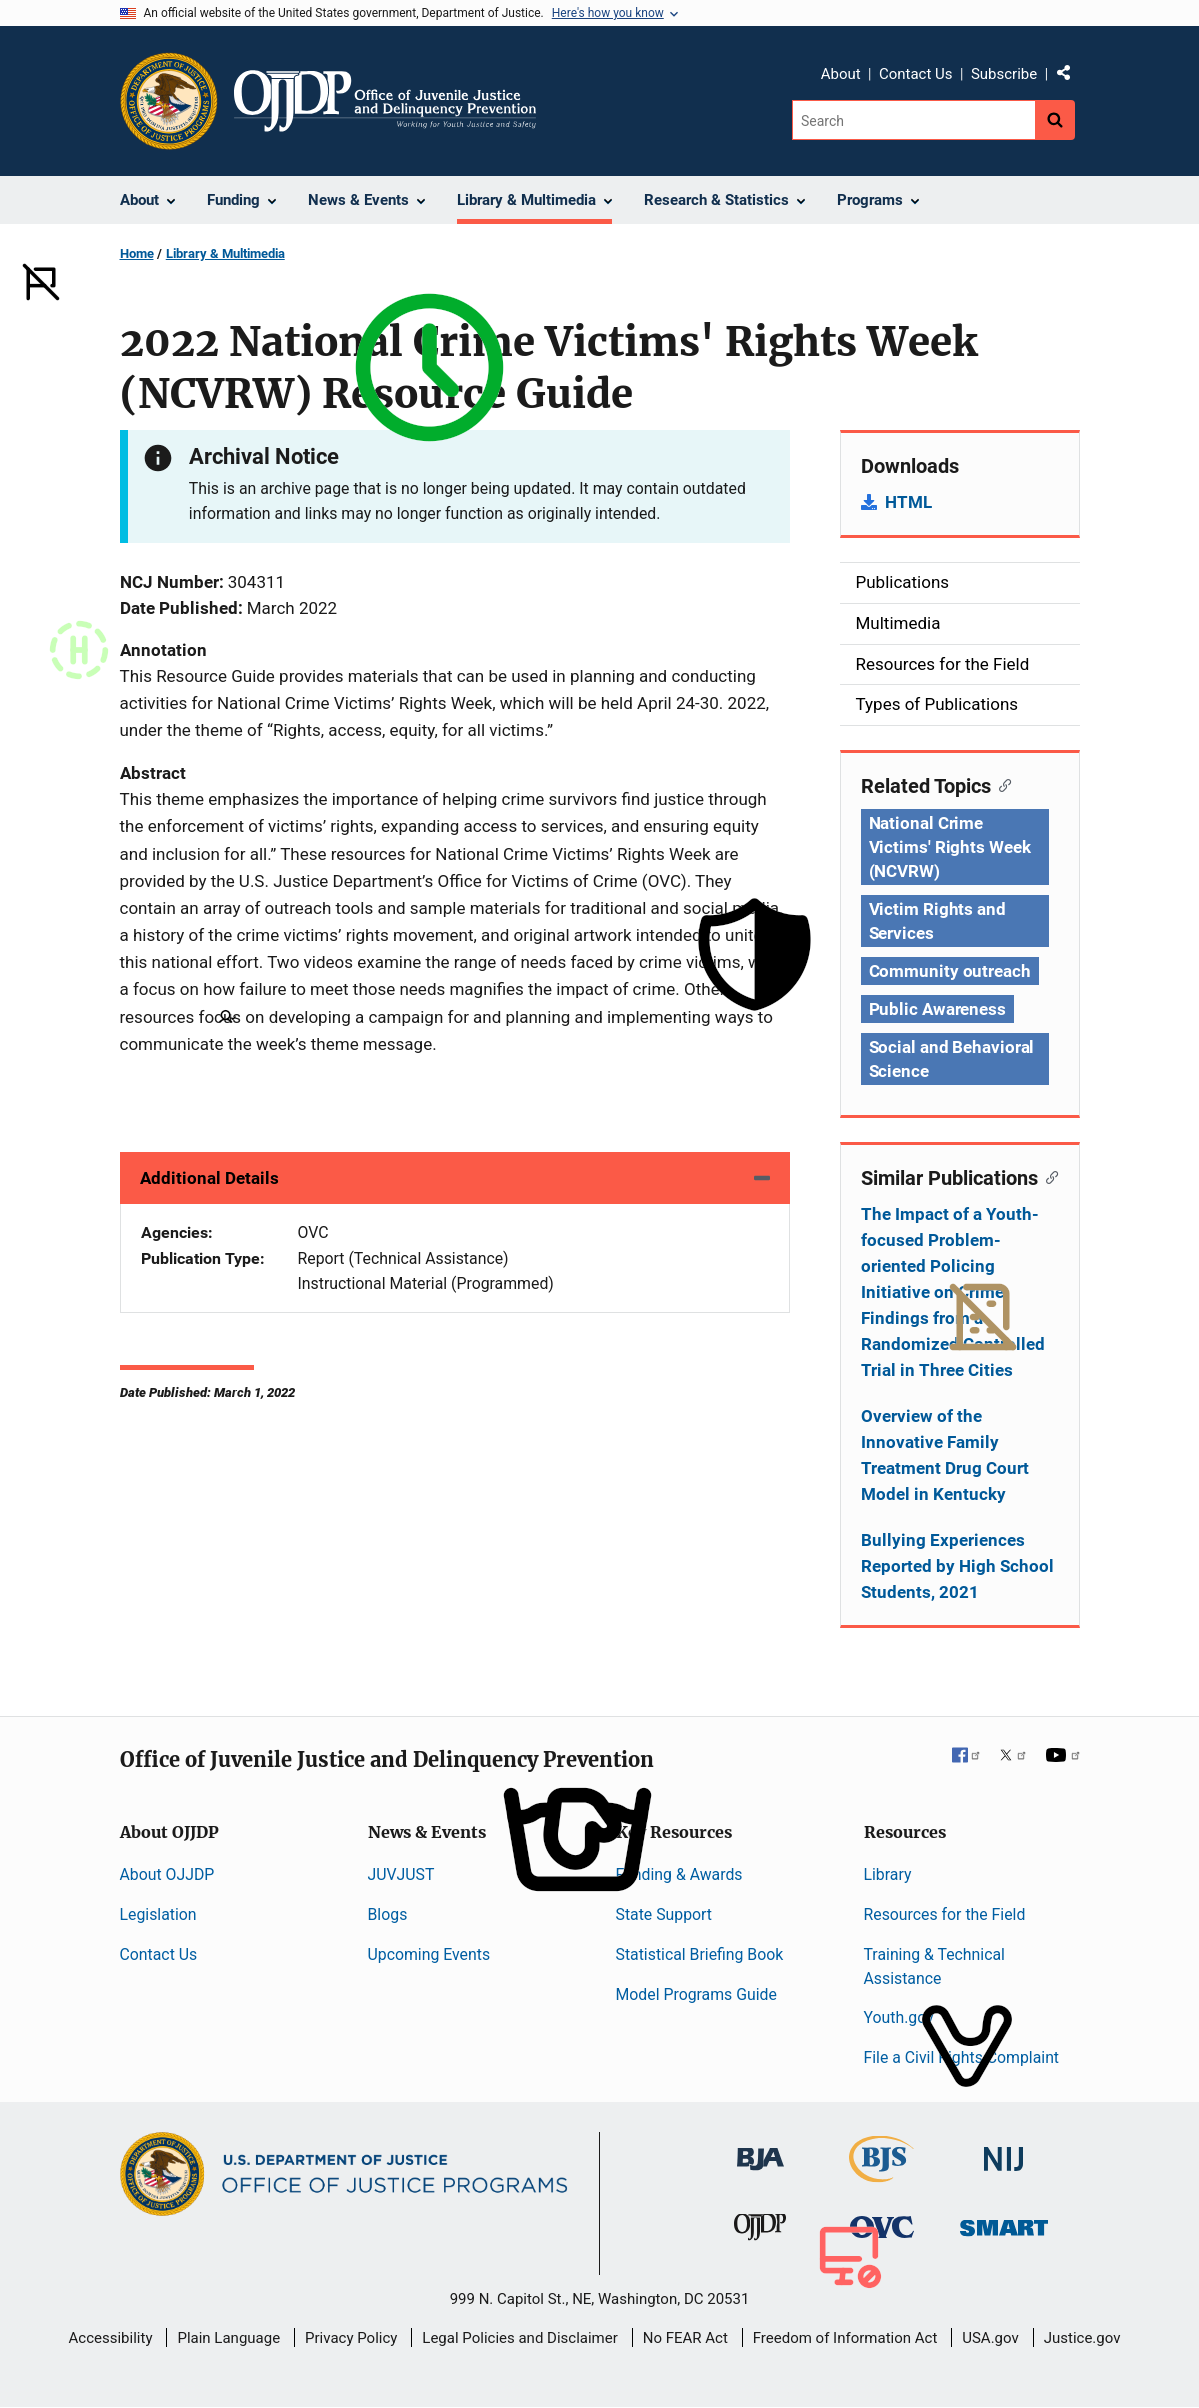  I want to click on cancel or disconnect from desktop computer, so click(849, 2256).